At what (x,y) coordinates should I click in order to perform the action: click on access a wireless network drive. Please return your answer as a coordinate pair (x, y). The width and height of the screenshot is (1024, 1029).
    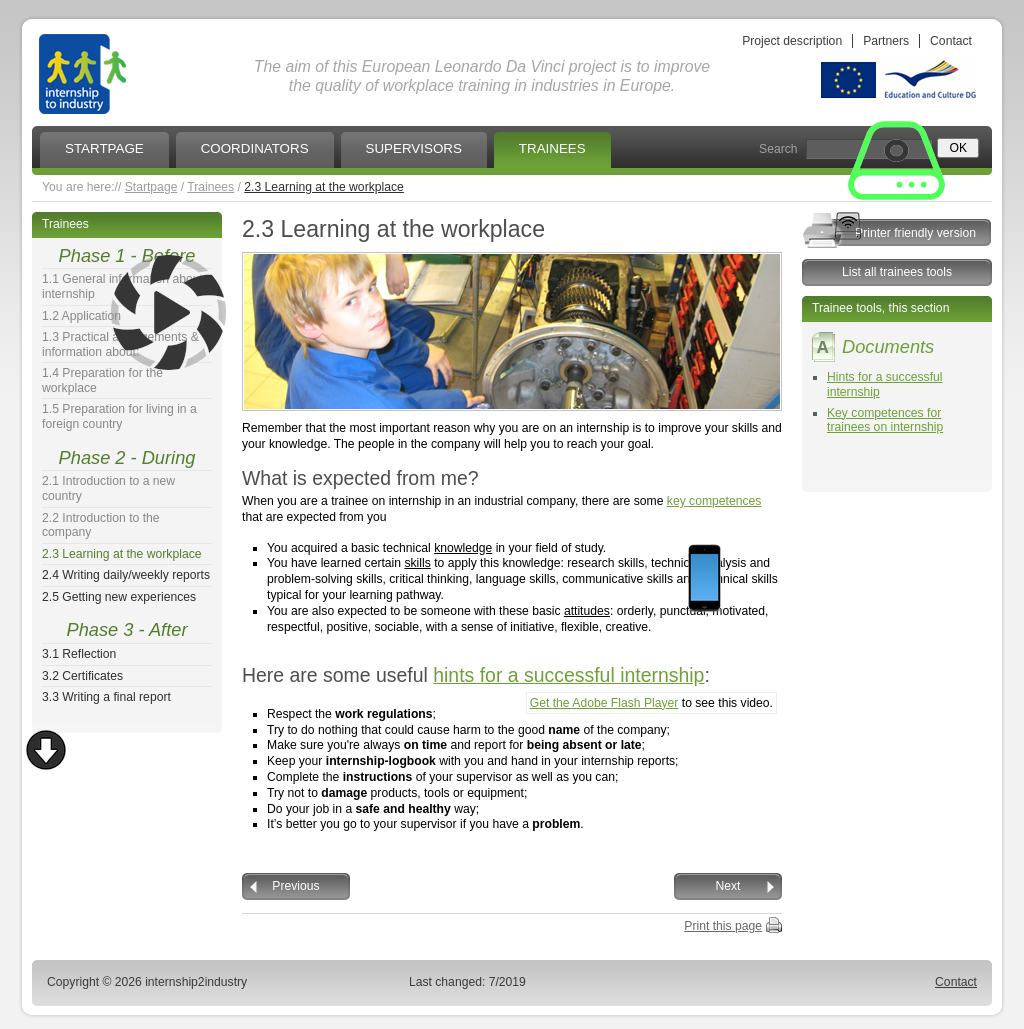
    Looking at the image, I should click on (848, 226).